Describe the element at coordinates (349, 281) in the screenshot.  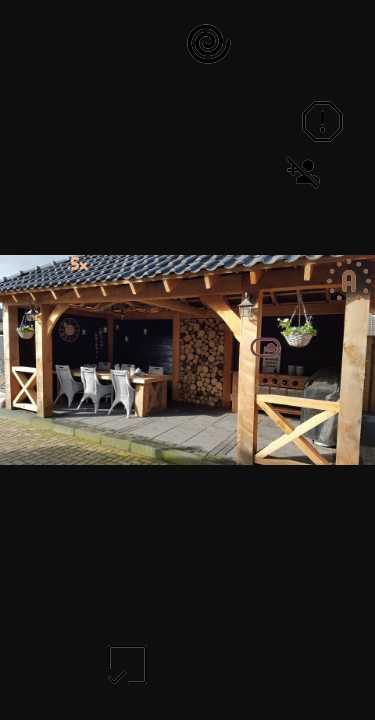
I see `indicates a draft or pending item labeled "A"` at that location.